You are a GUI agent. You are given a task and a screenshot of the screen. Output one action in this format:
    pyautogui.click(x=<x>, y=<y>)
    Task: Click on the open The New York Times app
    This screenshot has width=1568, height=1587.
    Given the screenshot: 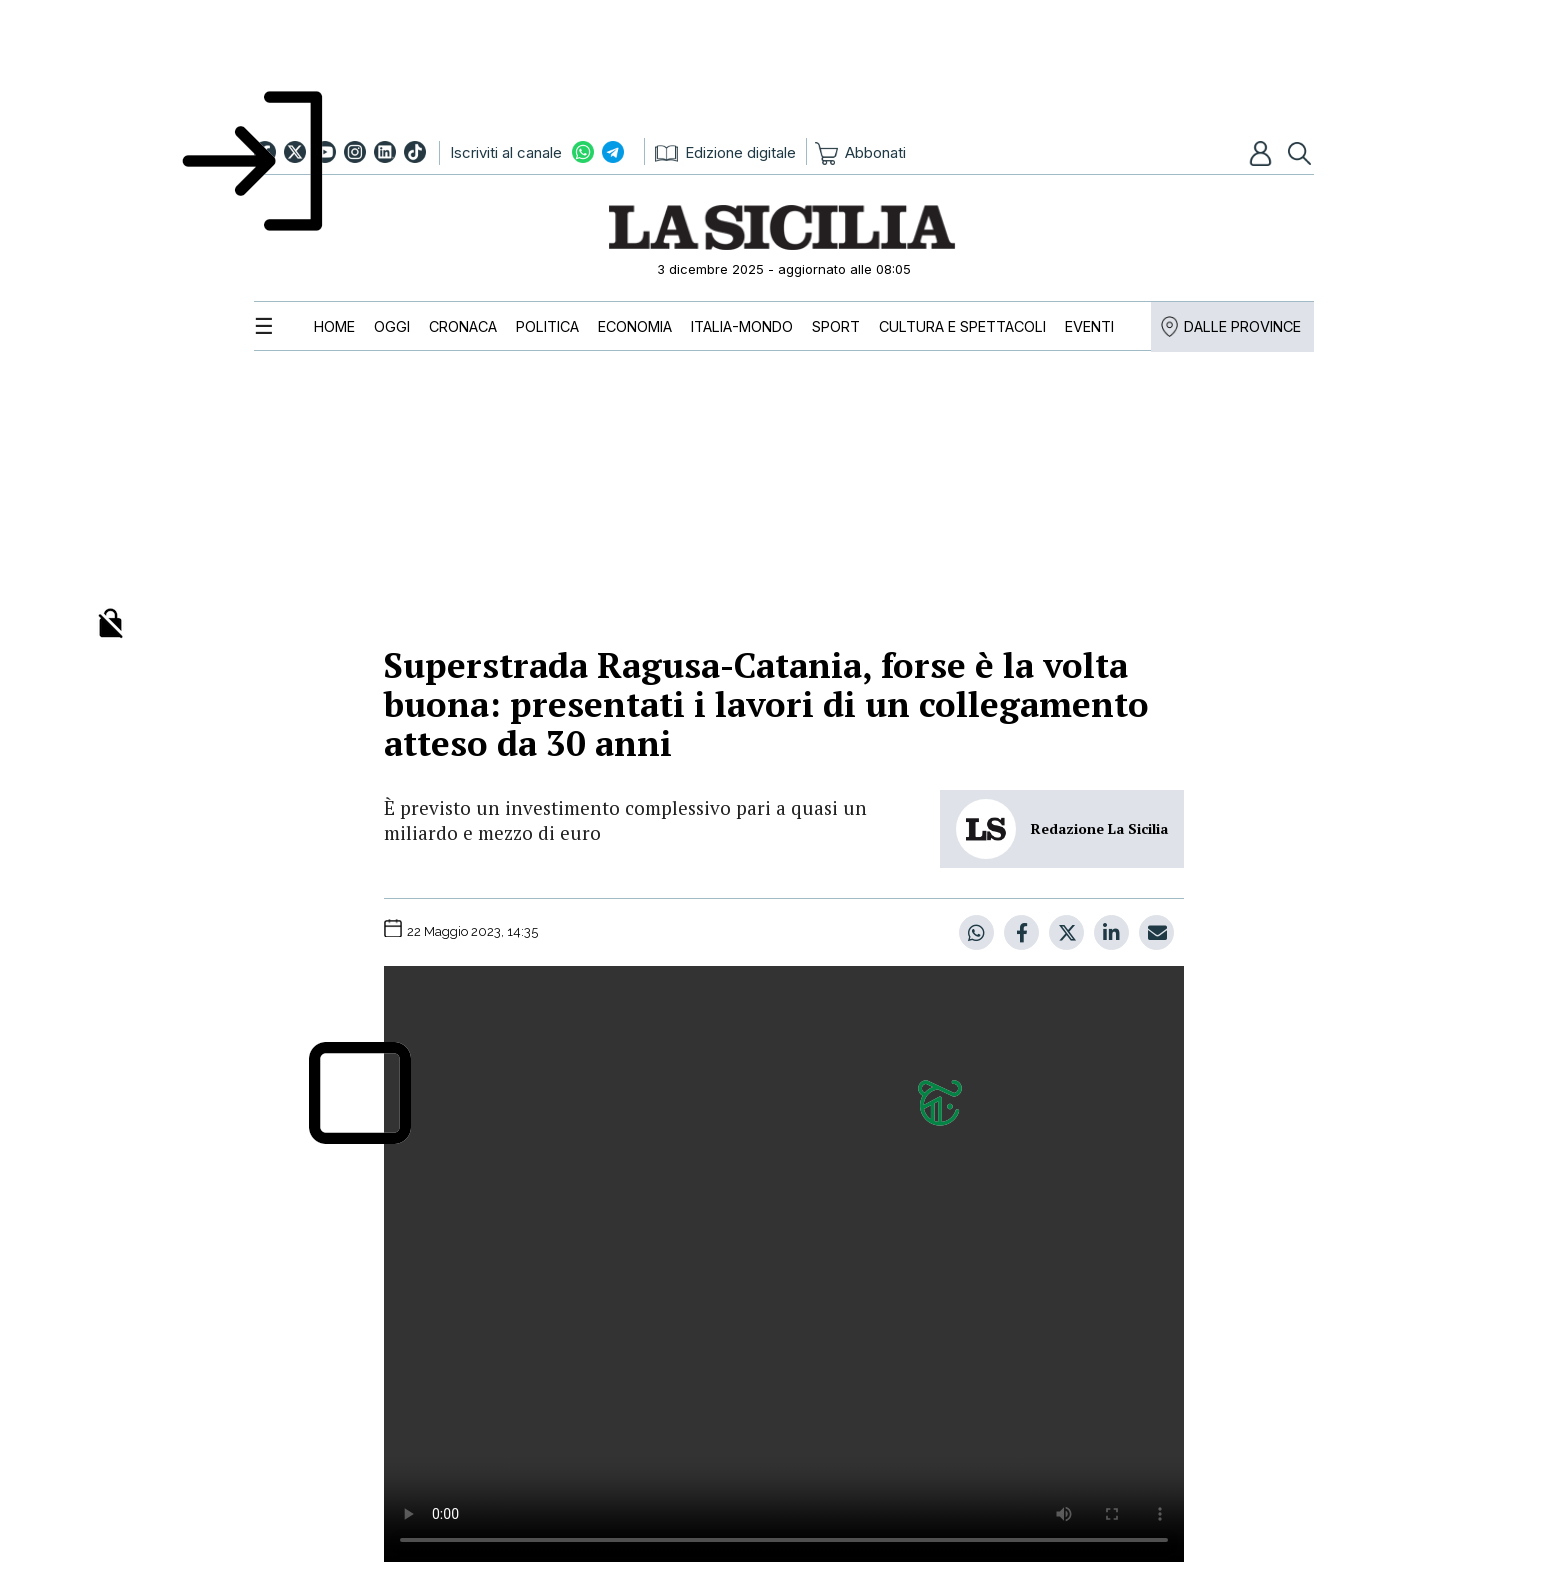 What is the action you would take?
    pyautogui.click(x=940, y=1102)
    